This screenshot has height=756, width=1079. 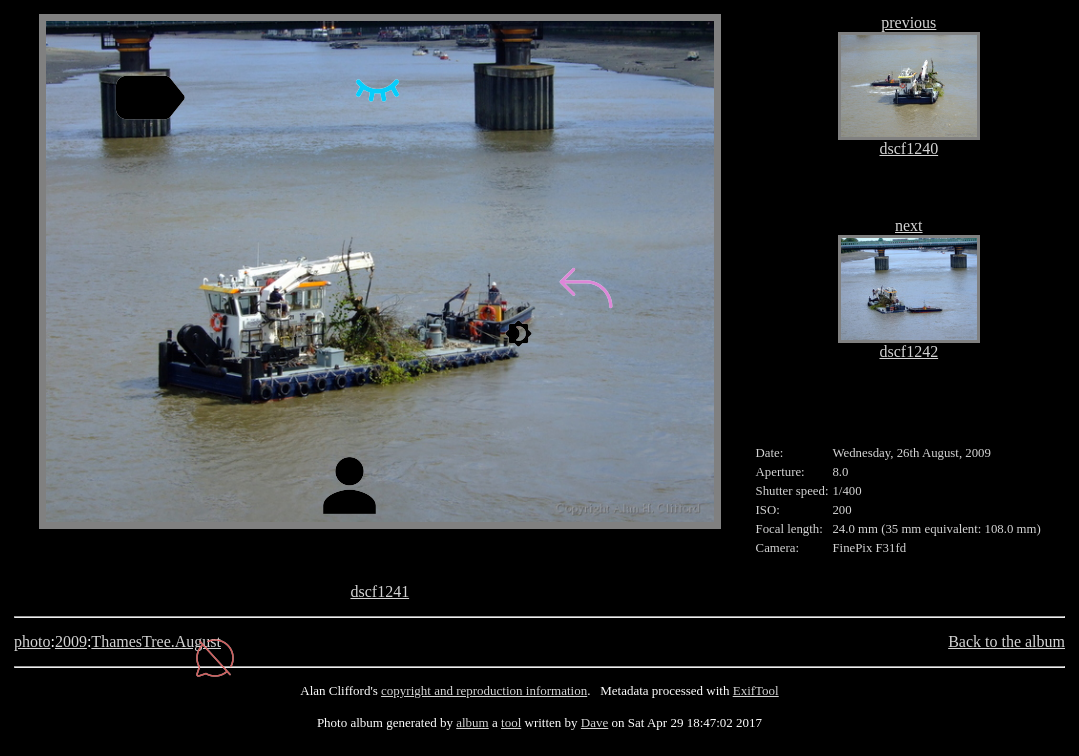 I want to click on view your profile, so click(x=349, y=485).